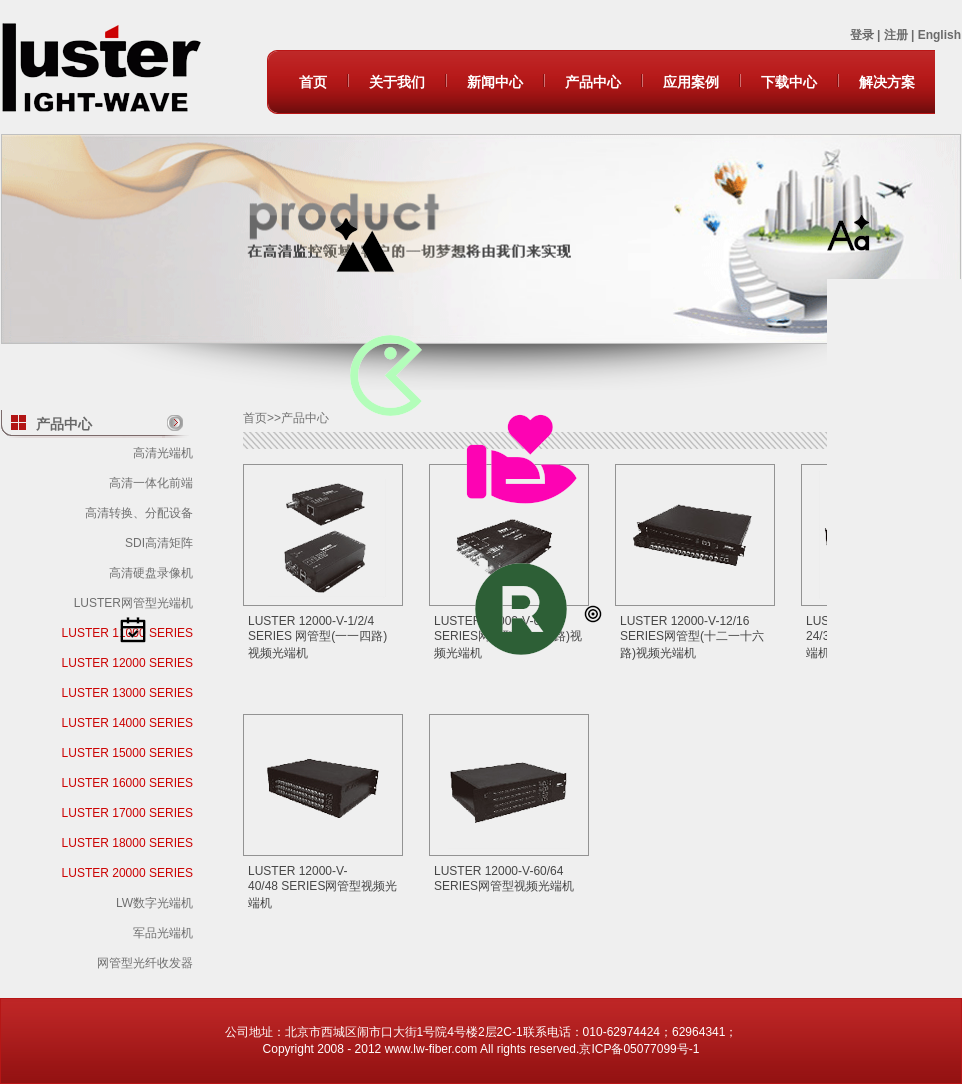 The width and height of the screenshot is (962, 1084). I want to click on donate or make a charitable contribution, so click(520, 459).